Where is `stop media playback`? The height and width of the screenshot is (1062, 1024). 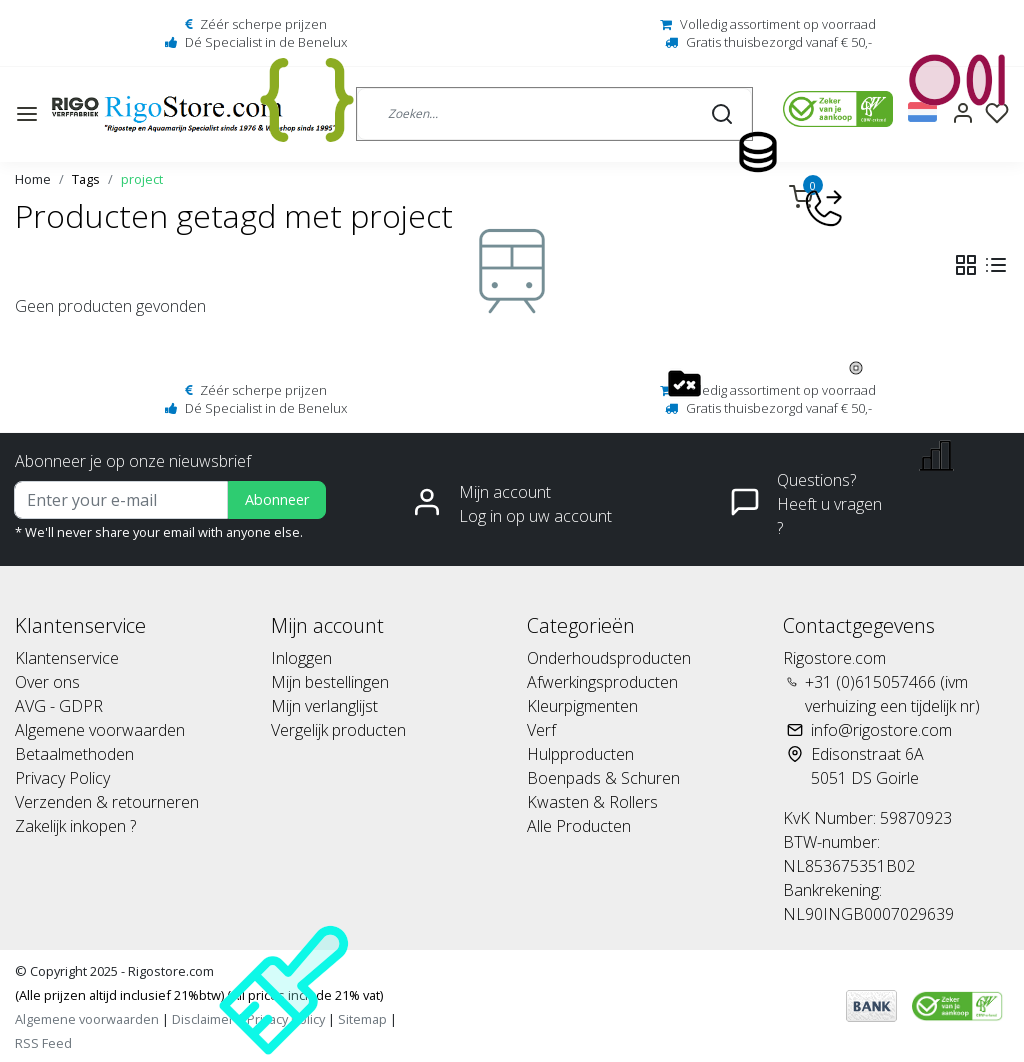 stop media playback is located at coordinates (856, 368).